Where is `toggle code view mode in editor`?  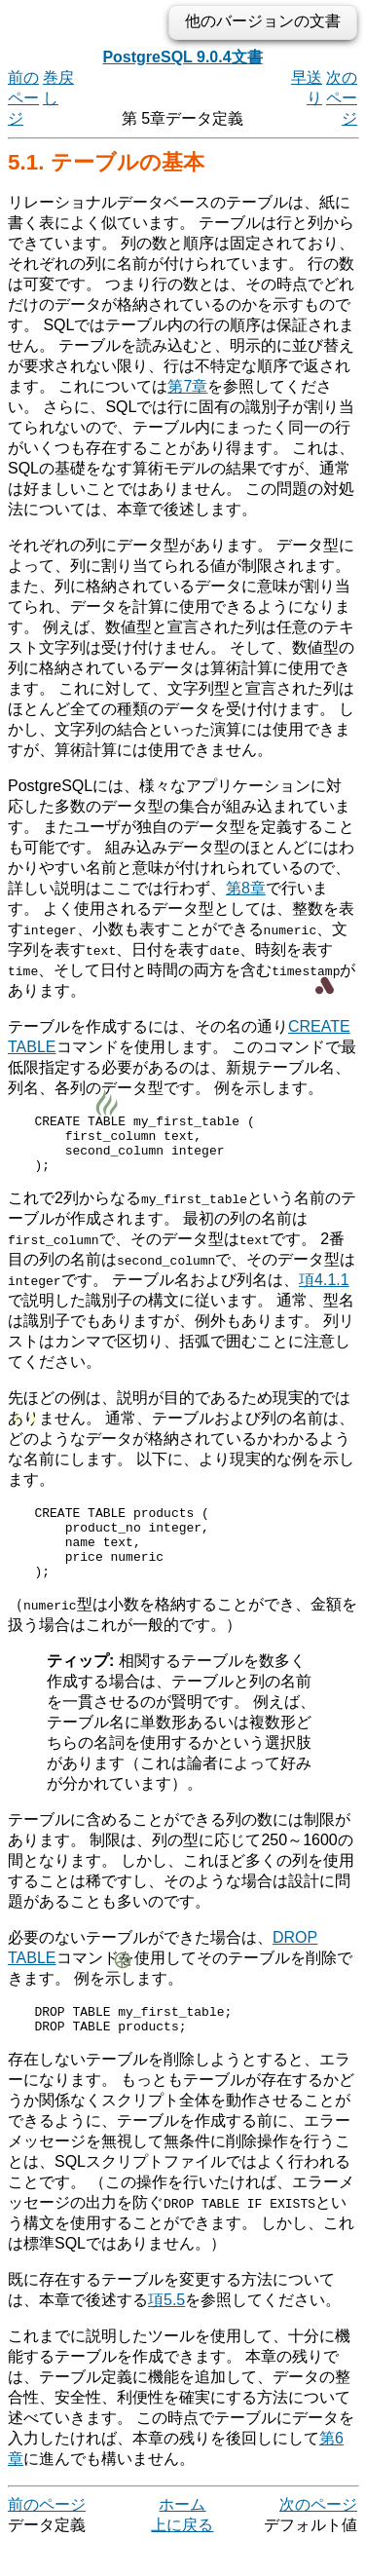 toggle code view mode in editor is located at coordinates (24, 1419).